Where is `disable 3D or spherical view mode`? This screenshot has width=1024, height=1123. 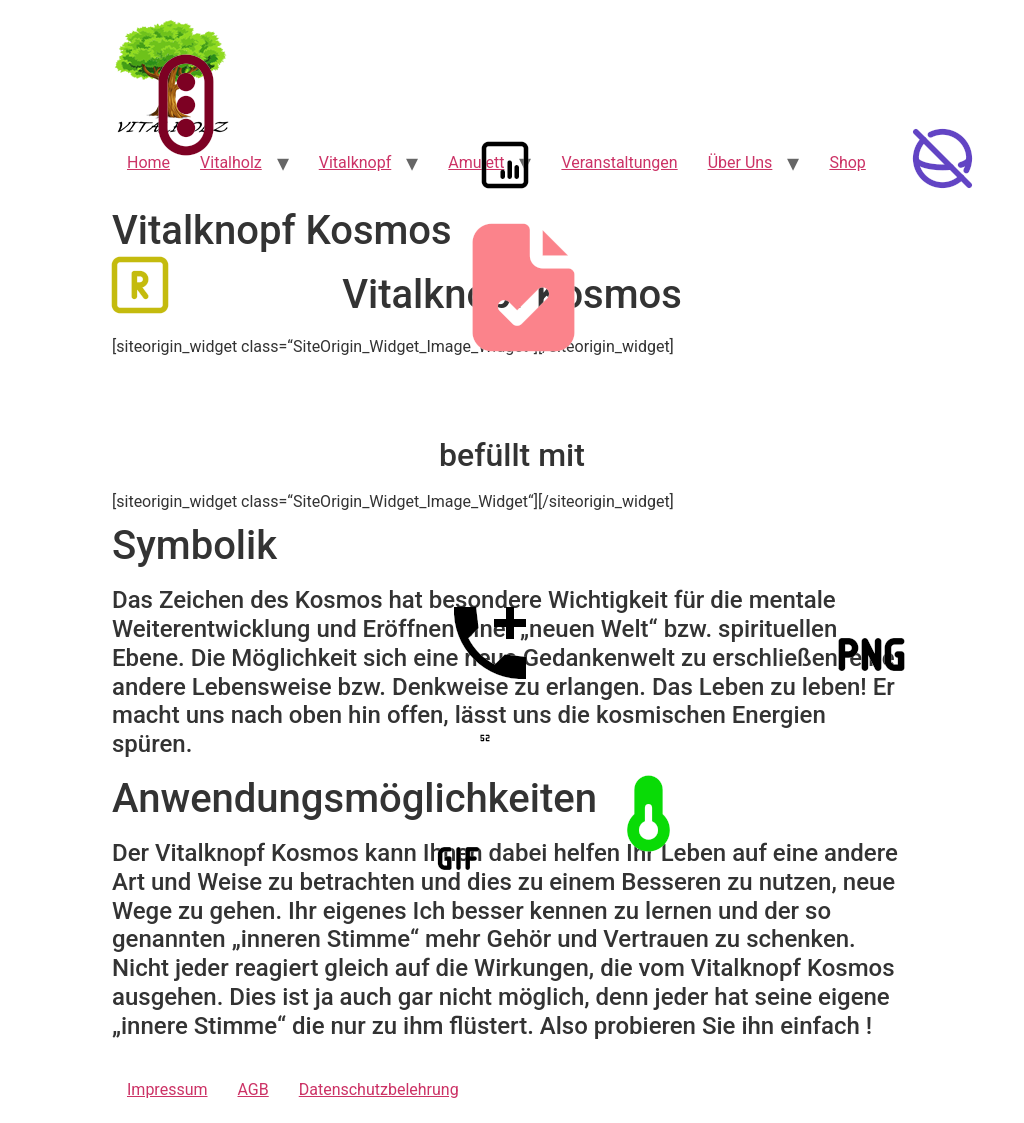
disable 3D or spherical view mode is located at coordinates (942, 158).